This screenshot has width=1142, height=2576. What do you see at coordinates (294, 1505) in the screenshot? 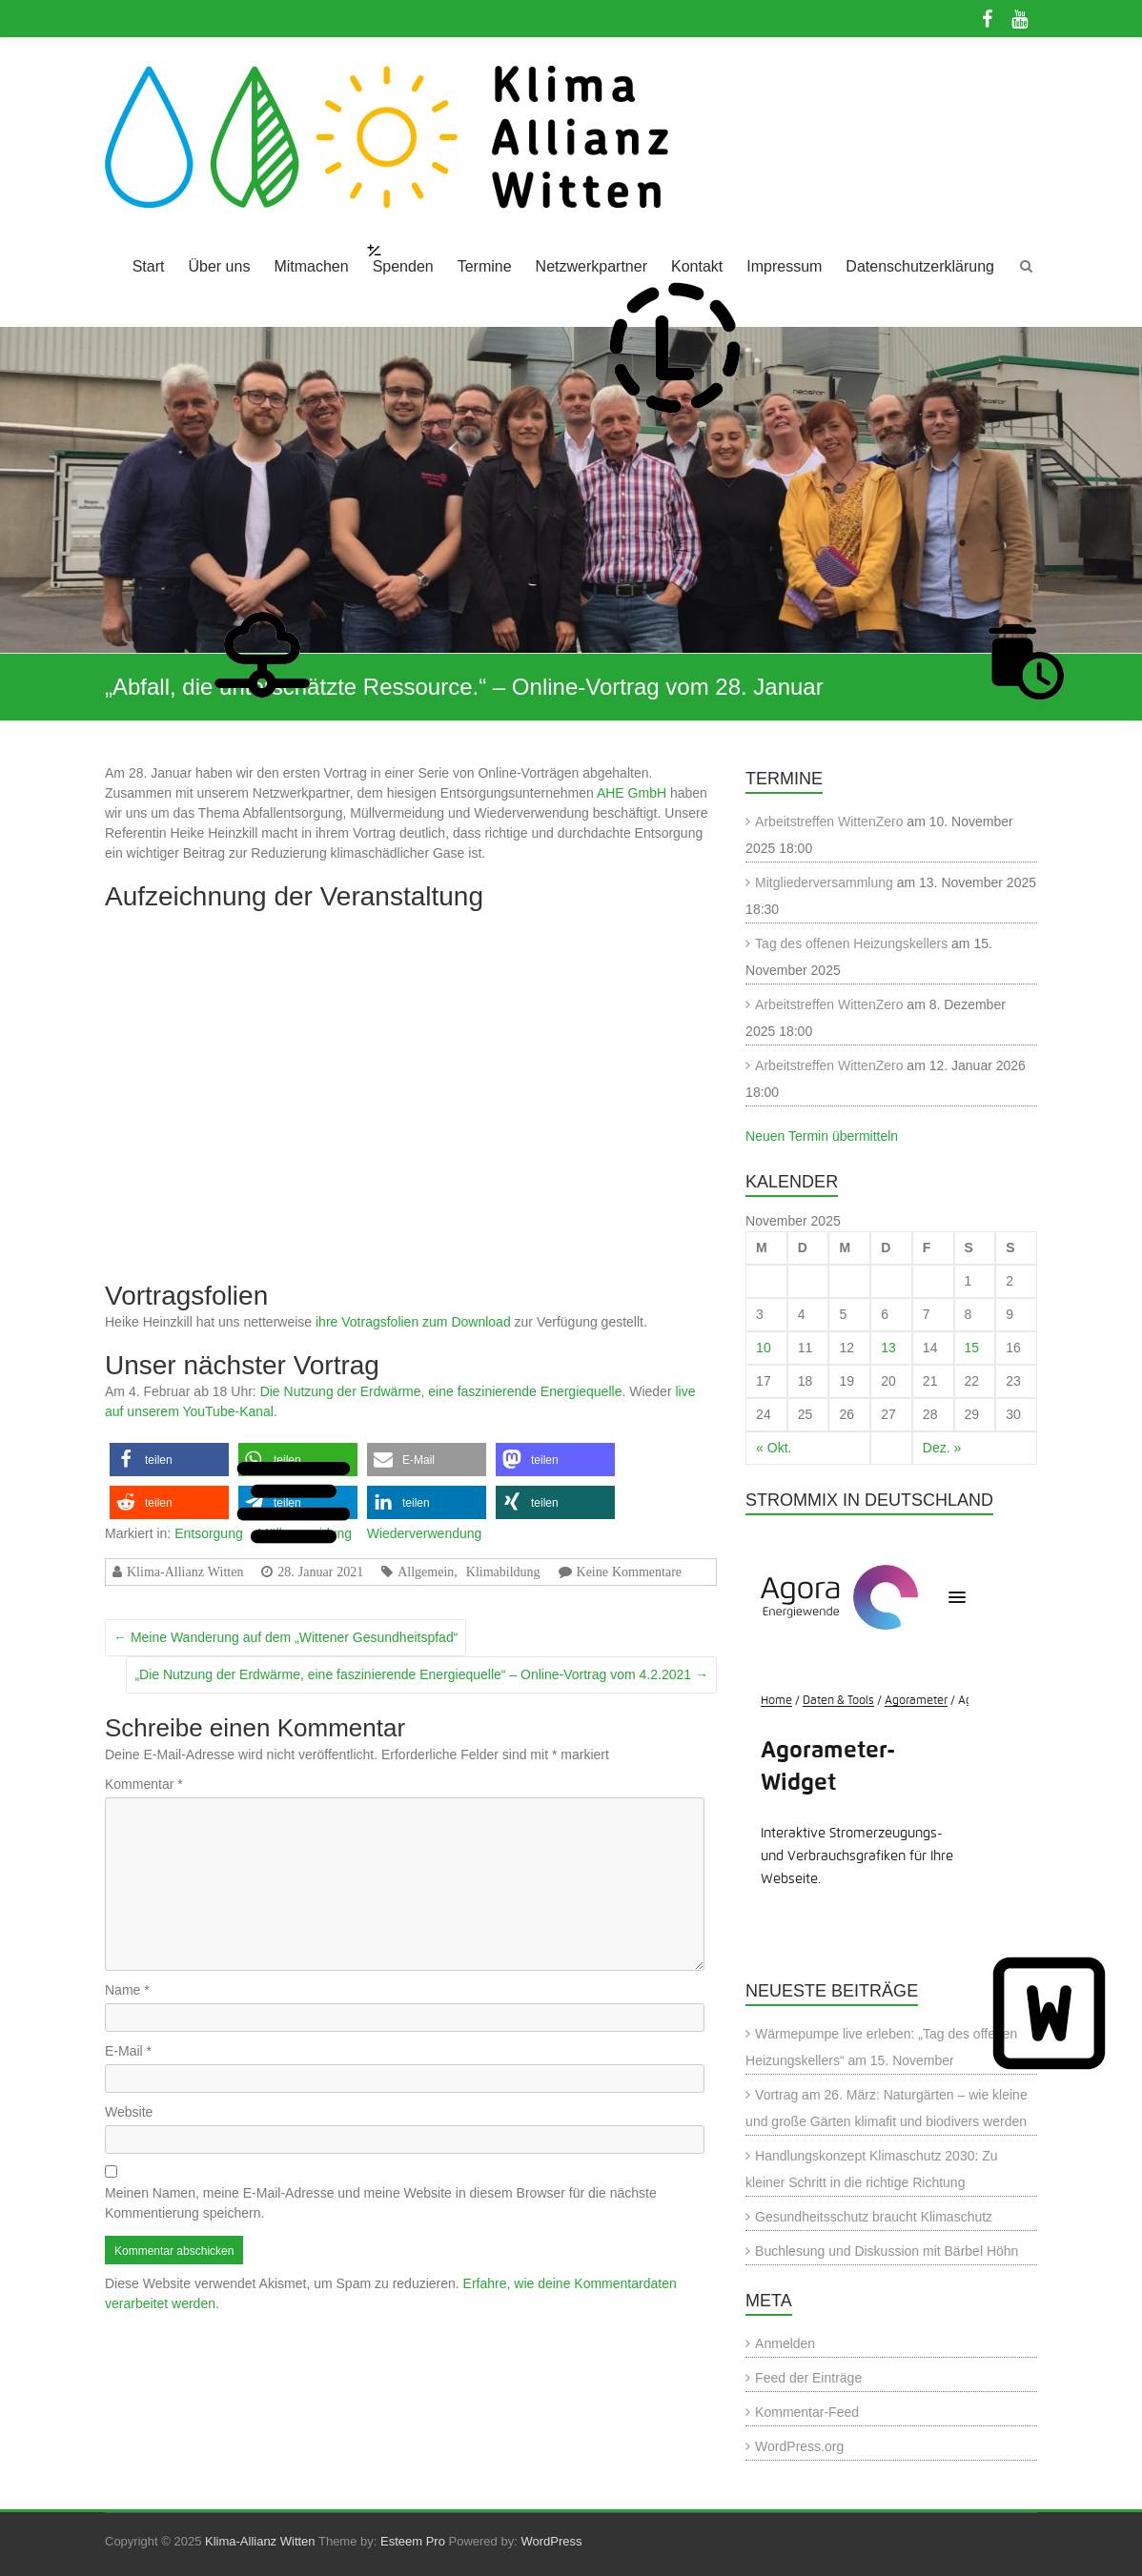
I see `center align text` at bounding box center [294, 1505].